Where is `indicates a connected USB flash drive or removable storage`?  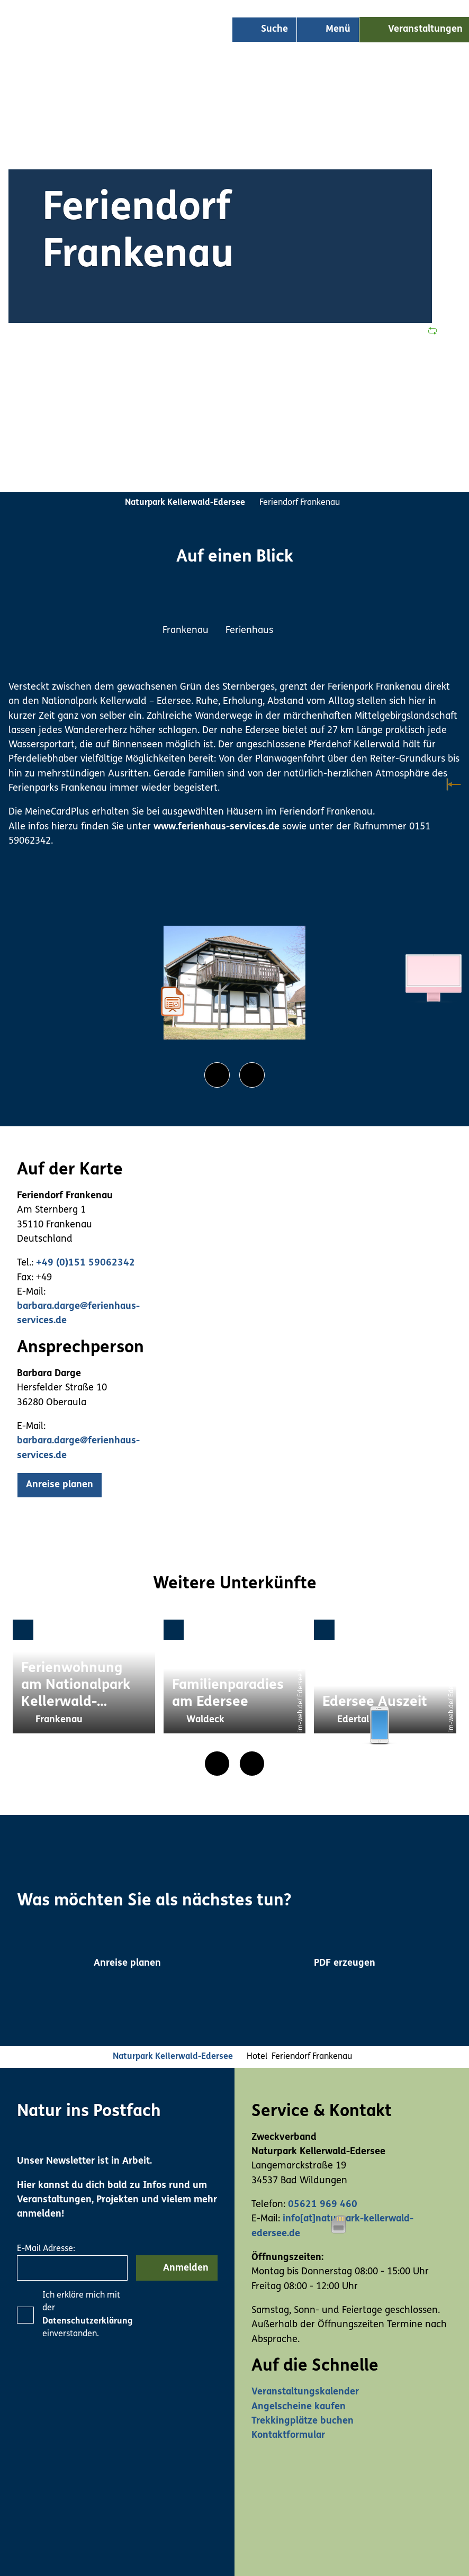 indicates a connected USB flash drive or removable storage is located at coordinates (338, 2224).